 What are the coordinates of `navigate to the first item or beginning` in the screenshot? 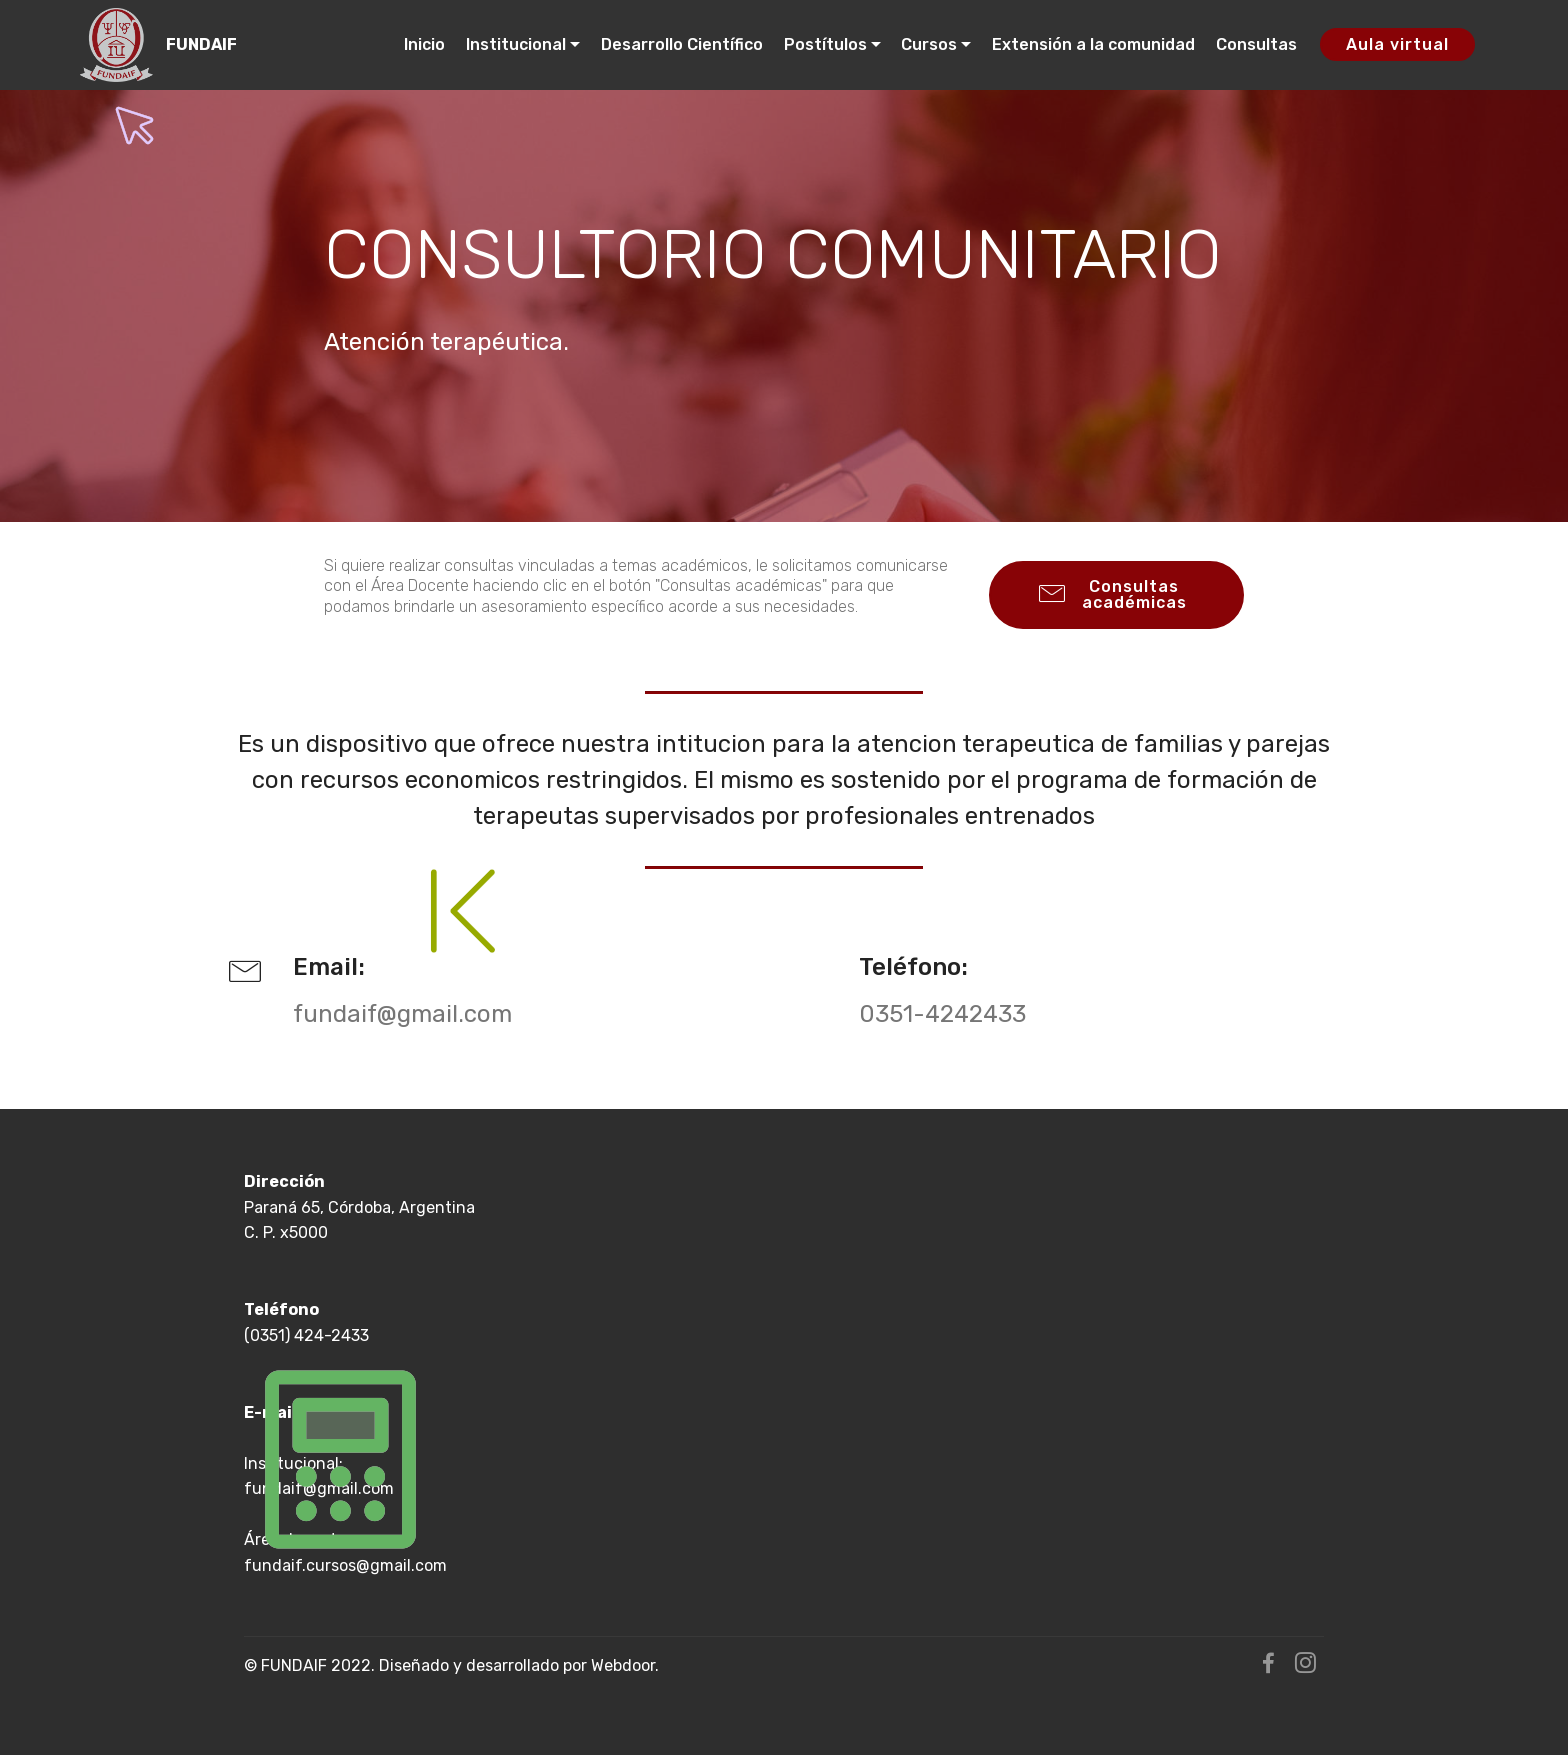 It's located at (461, 911).